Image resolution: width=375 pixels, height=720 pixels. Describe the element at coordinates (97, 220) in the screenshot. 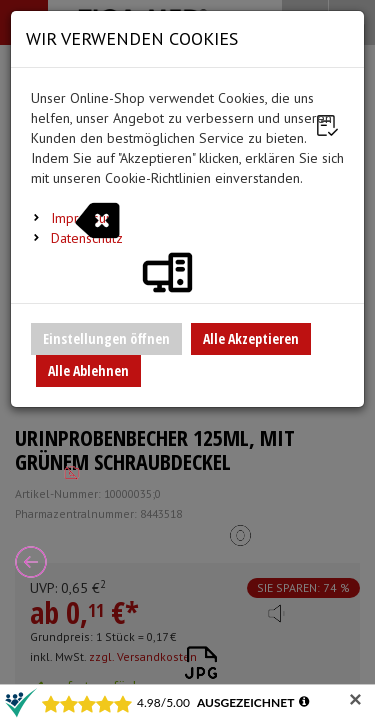

I see `delete the previous character` at that location.